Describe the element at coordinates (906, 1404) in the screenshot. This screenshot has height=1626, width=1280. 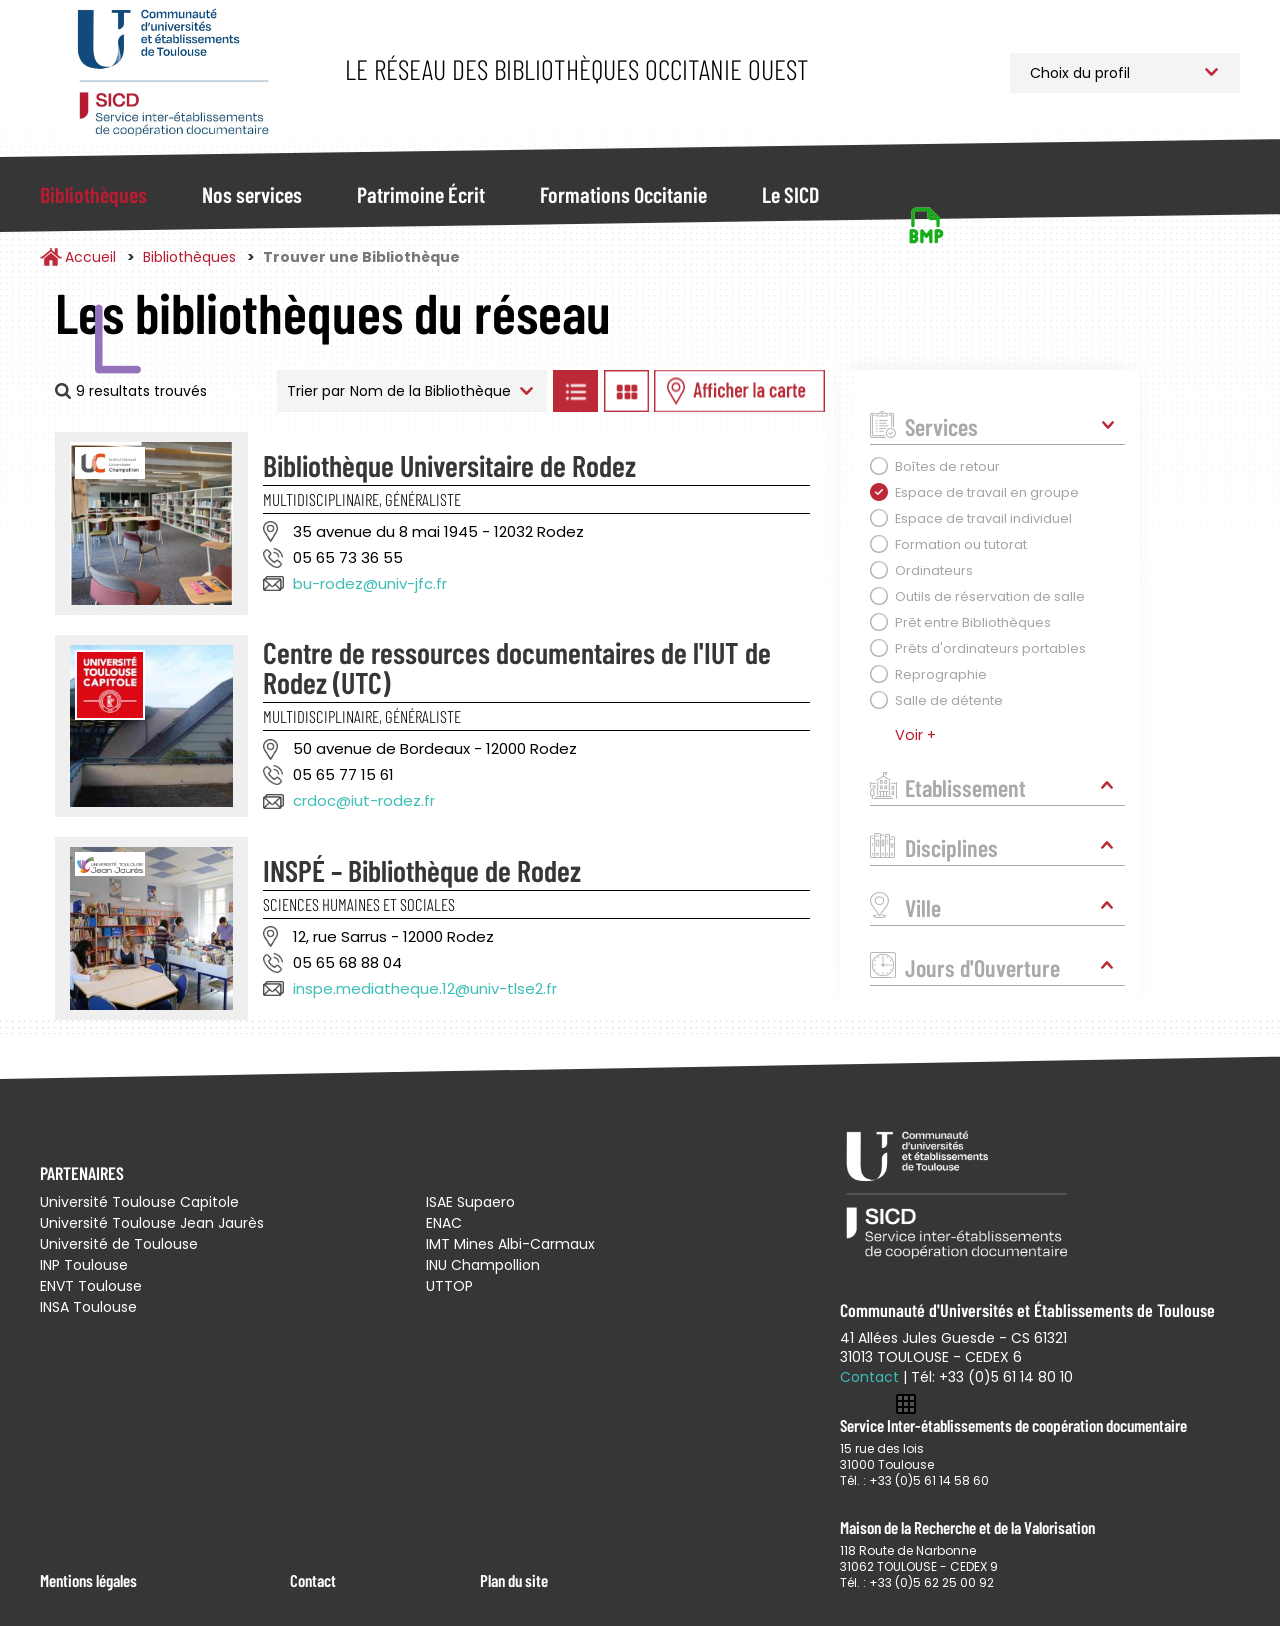
I see `toggle grid view layout` at that location.